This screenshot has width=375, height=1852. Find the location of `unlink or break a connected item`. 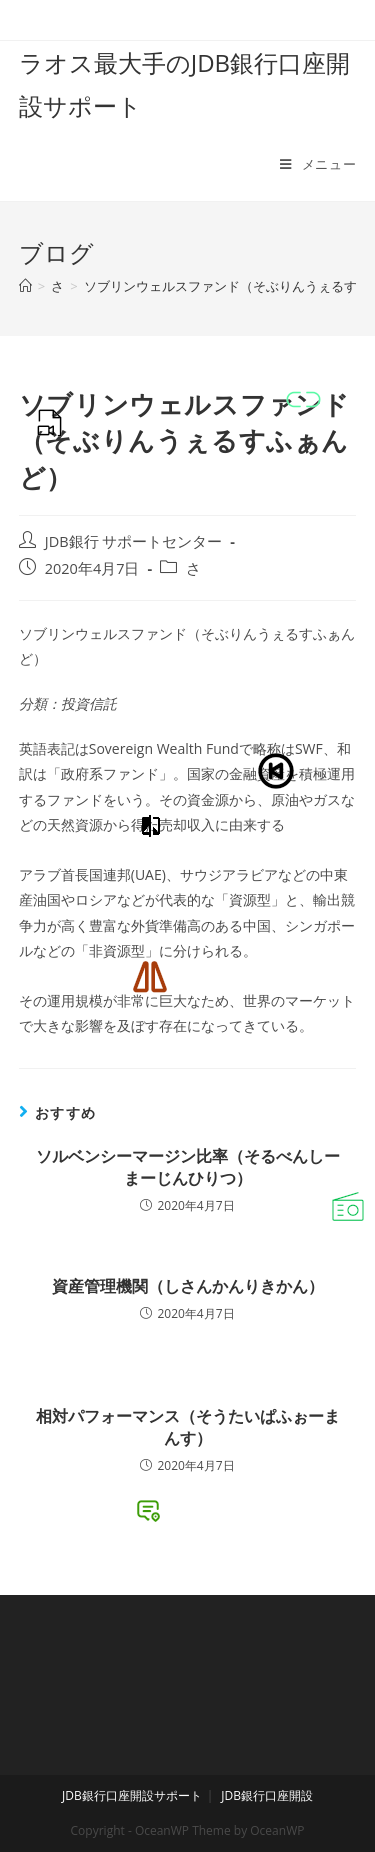

unlink or break a connected item is located at coordinates (303, 399).